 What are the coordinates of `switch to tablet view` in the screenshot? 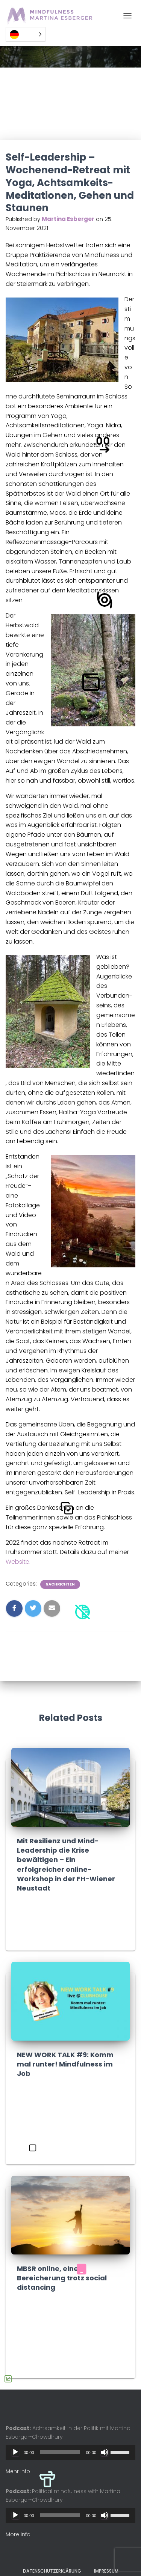 It's located at (82, 2269).